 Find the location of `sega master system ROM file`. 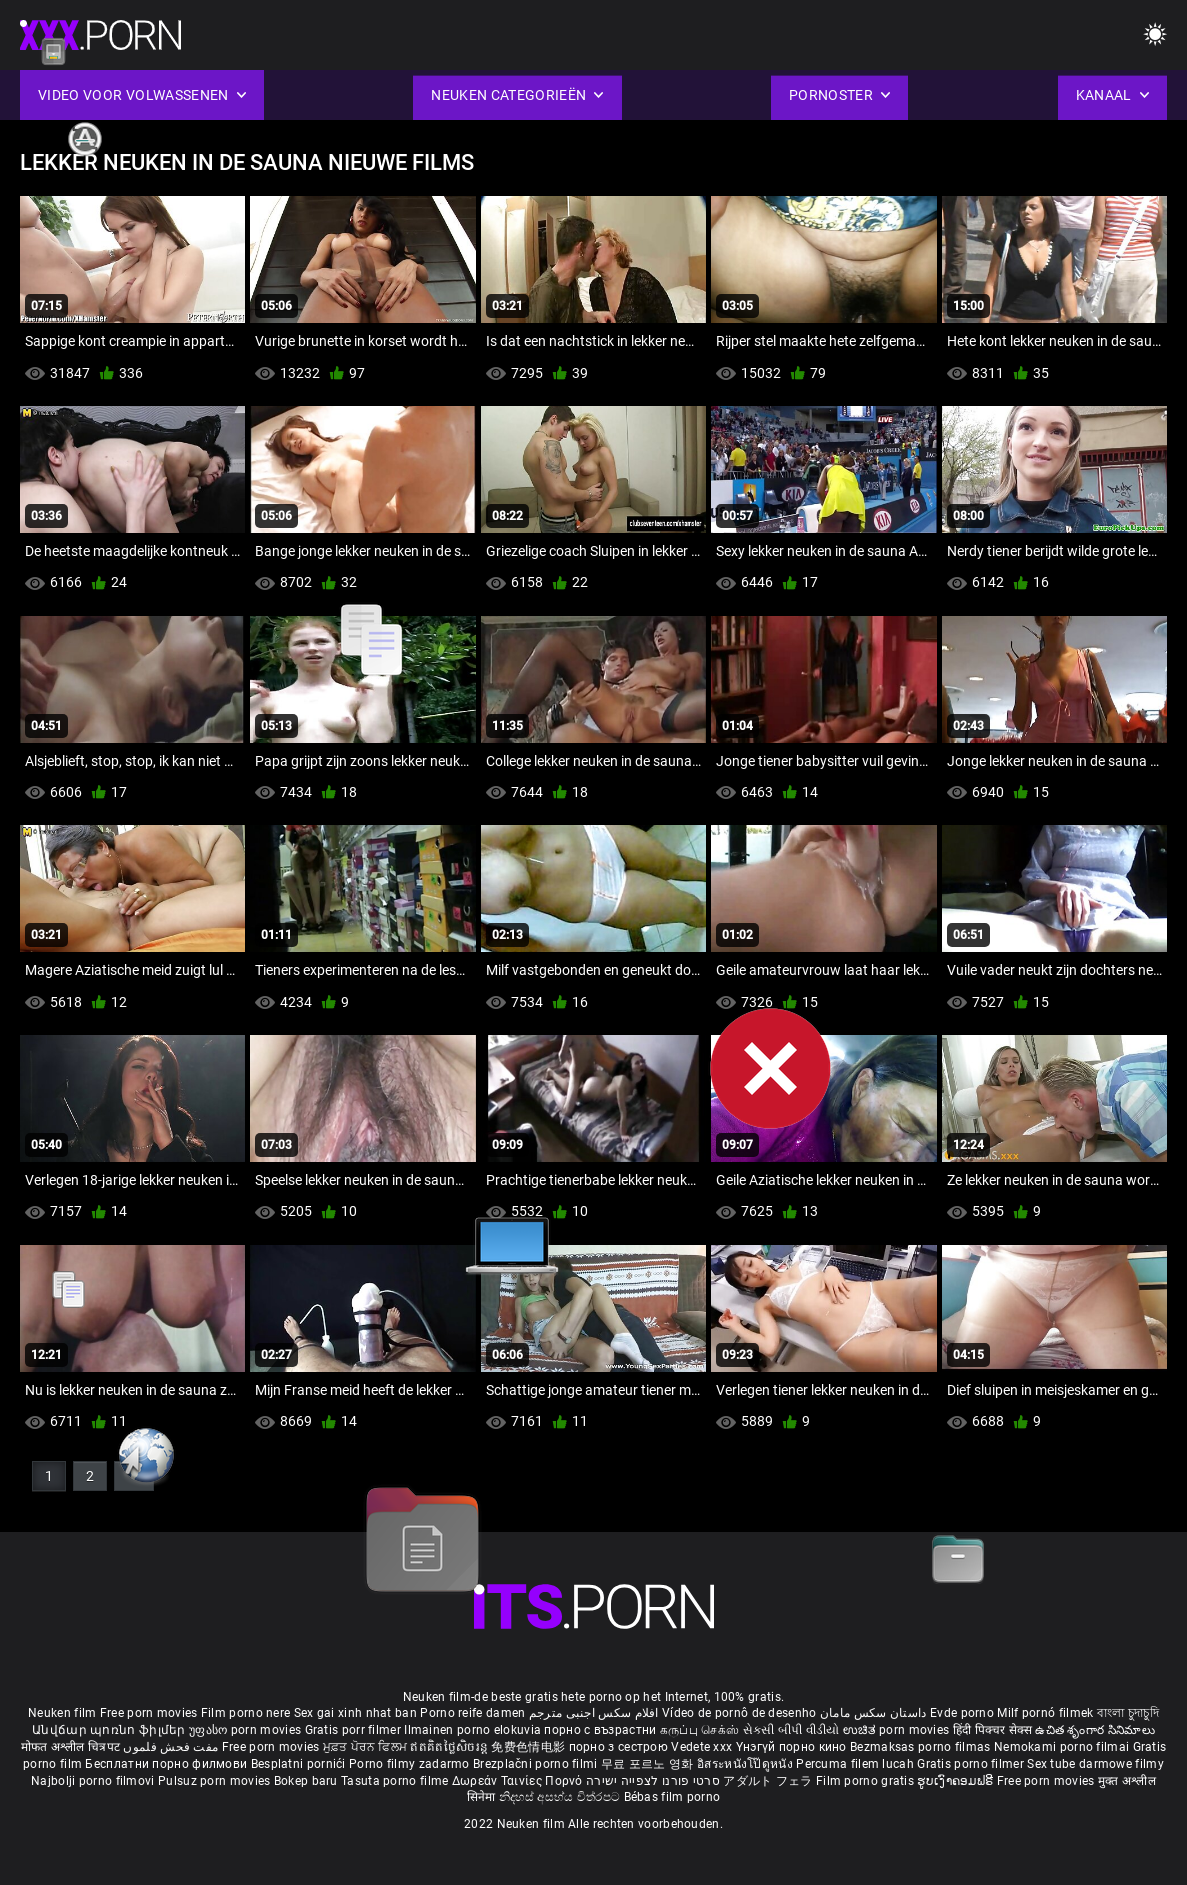

sega master system ROM file is located at coordinates (53, 51).